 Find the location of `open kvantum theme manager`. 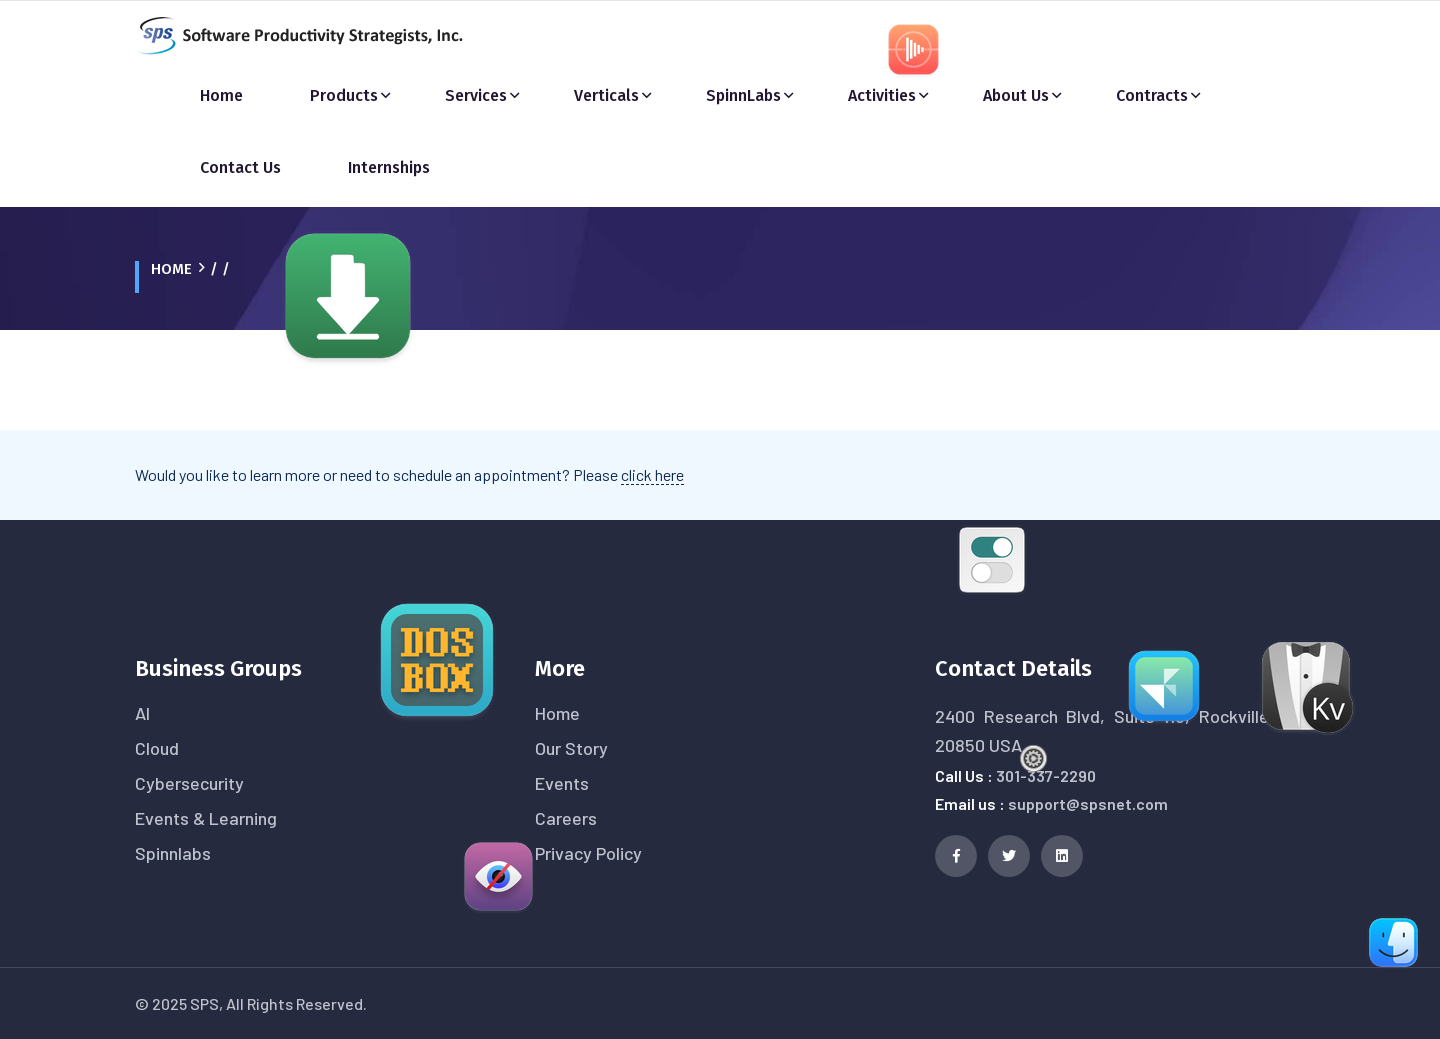

open kvantum theme manager is located at coordinates (1306, 686).